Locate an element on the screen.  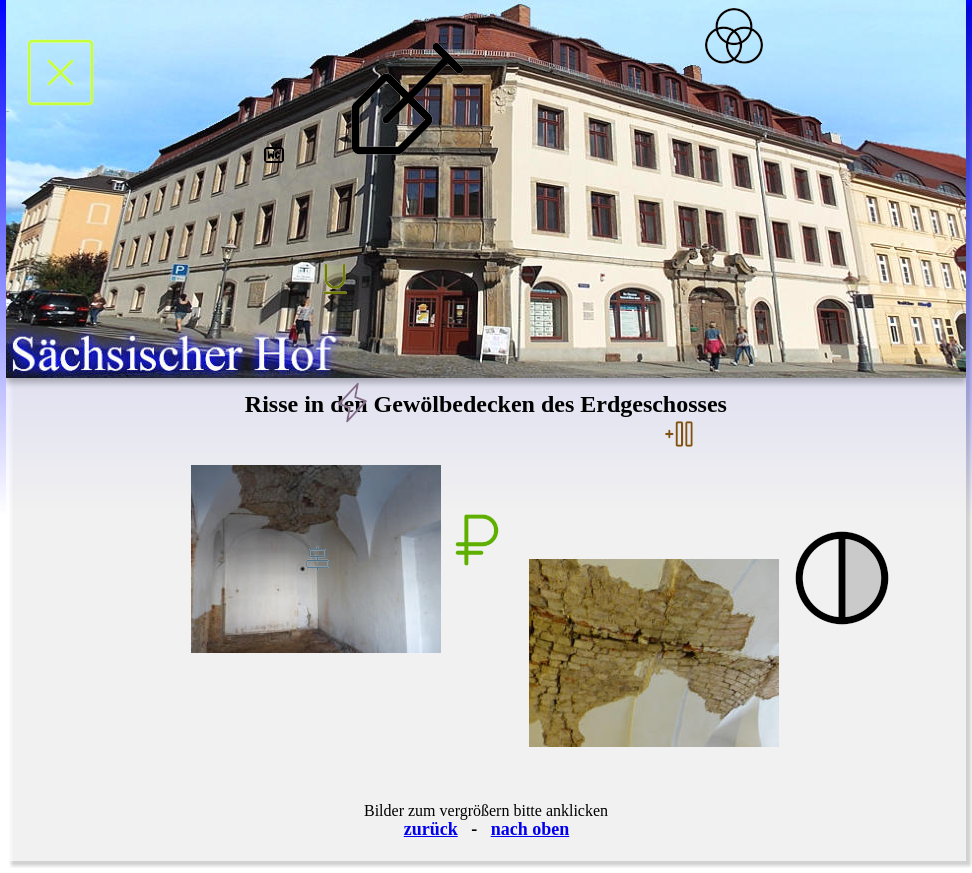
indicates restroom or water closet location is located at coordinates (274, 155).